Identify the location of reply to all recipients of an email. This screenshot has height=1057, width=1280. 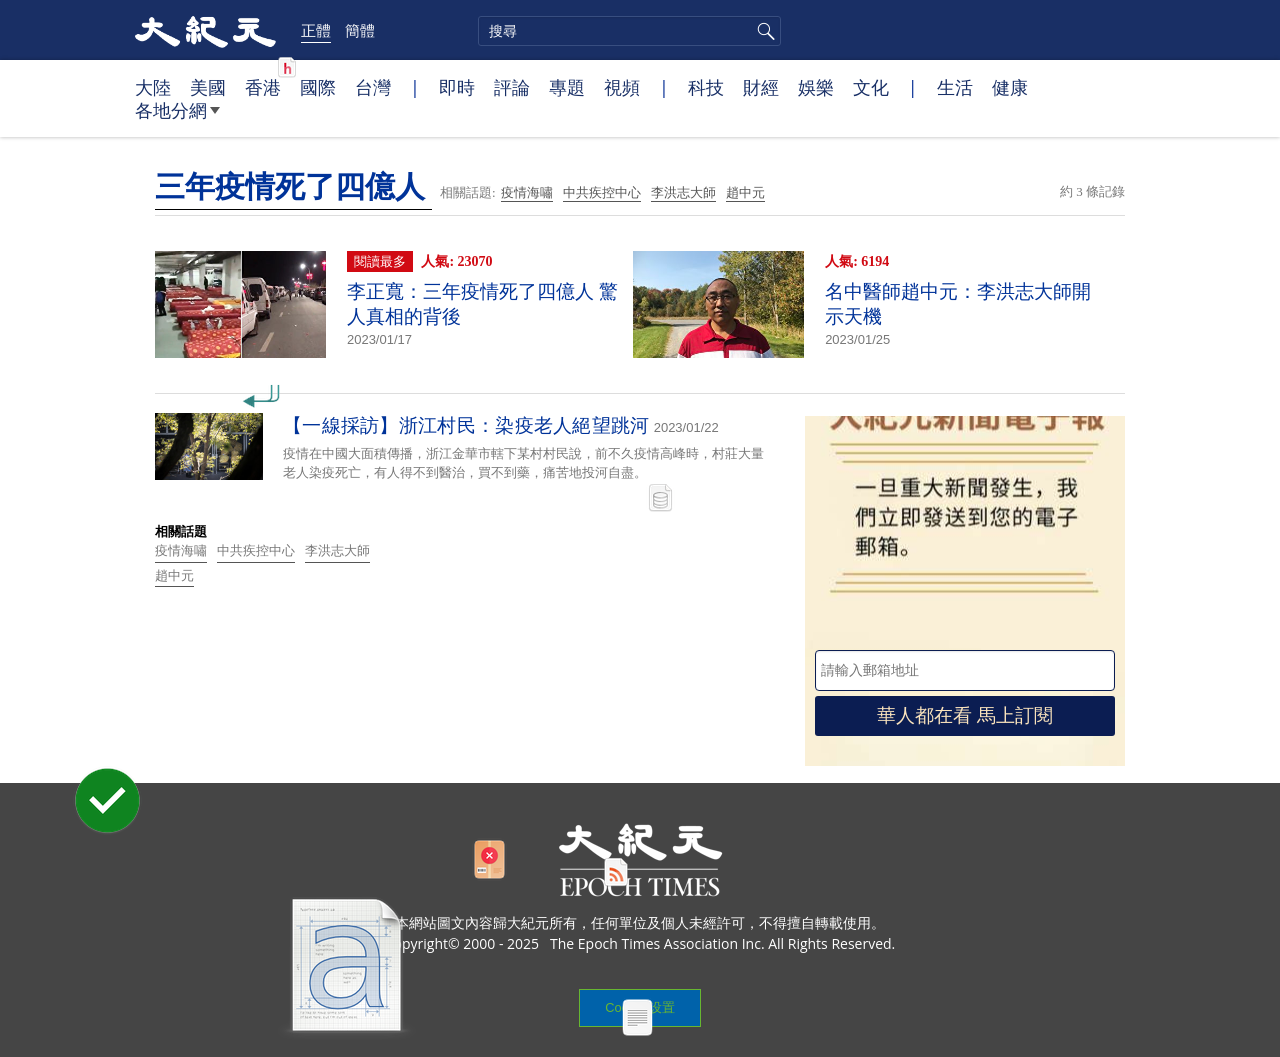
(260, 393).